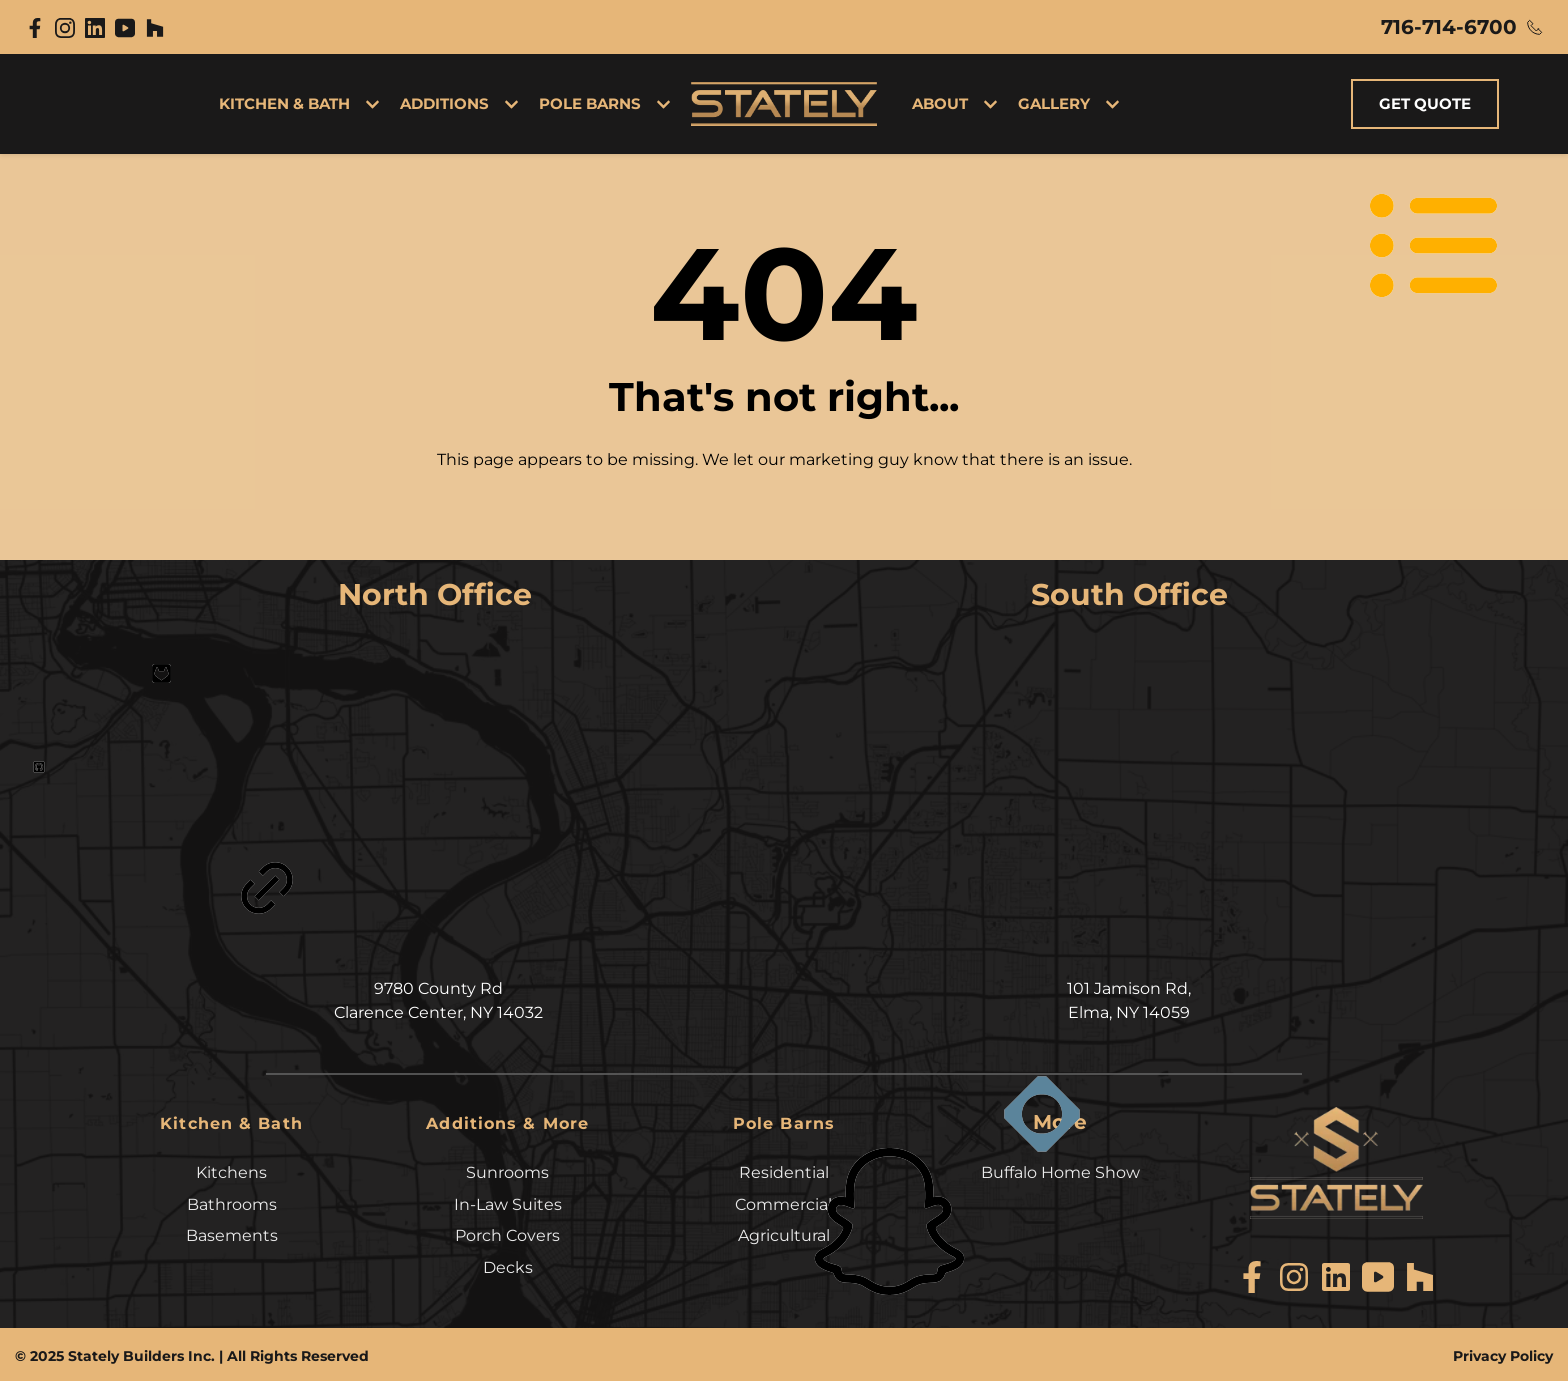 Image resolution: width=1568 pixels, height=1381 pixels. What do you see at coordinates (889, 1221) in the screenshot?
I see `open snapchat app` at bounding box center [889, 1221].